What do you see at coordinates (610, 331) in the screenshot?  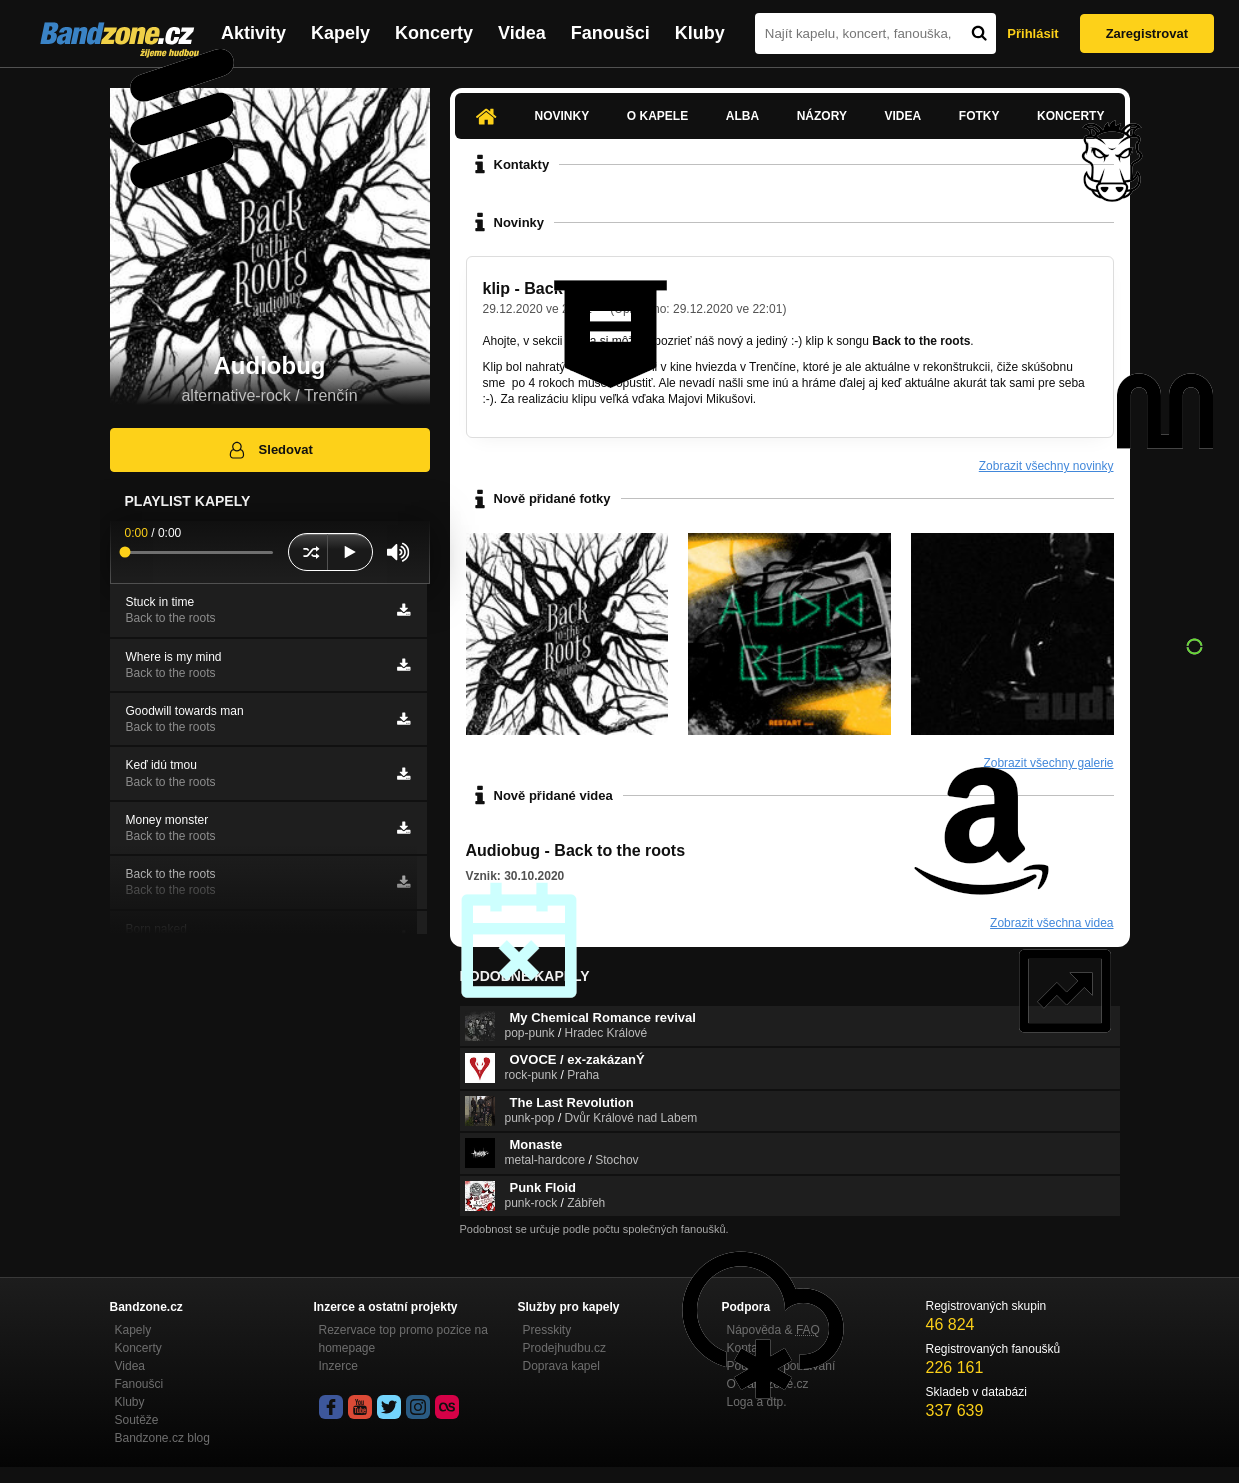 I see `honor badge or achievement indicator` at bounding box center [610, 331].